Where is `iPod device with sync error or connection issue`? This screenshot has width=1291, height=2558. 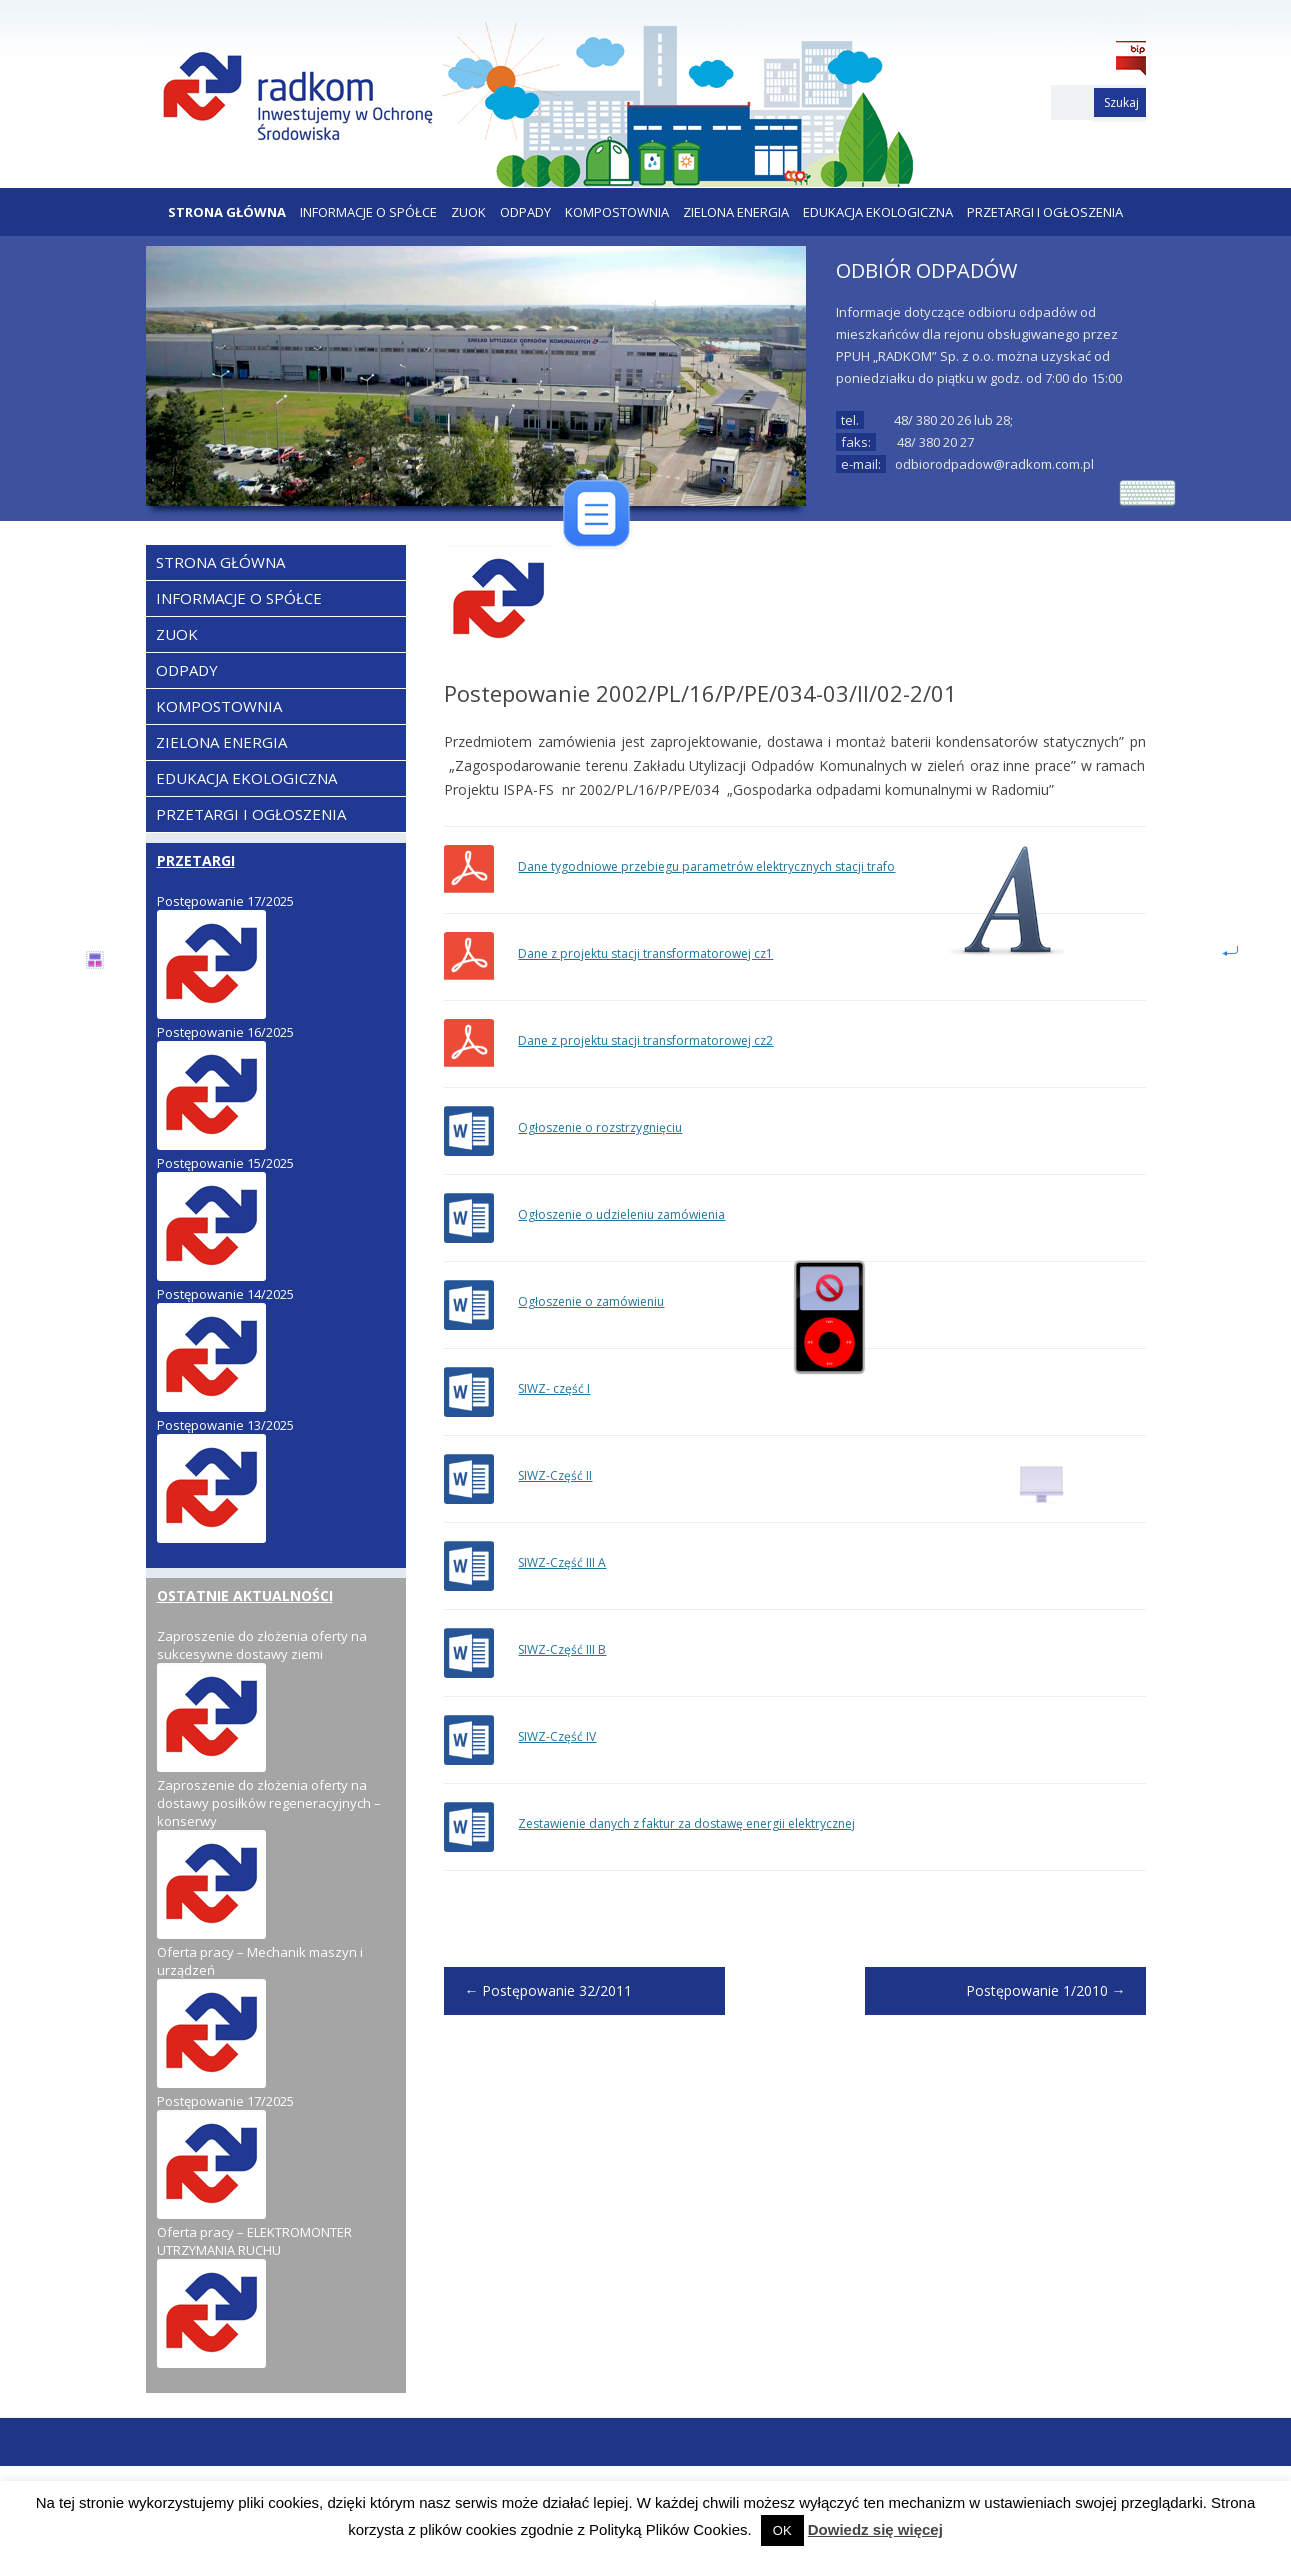
iPod device with sync error or connection issue is located at coordinates (829, 1317).